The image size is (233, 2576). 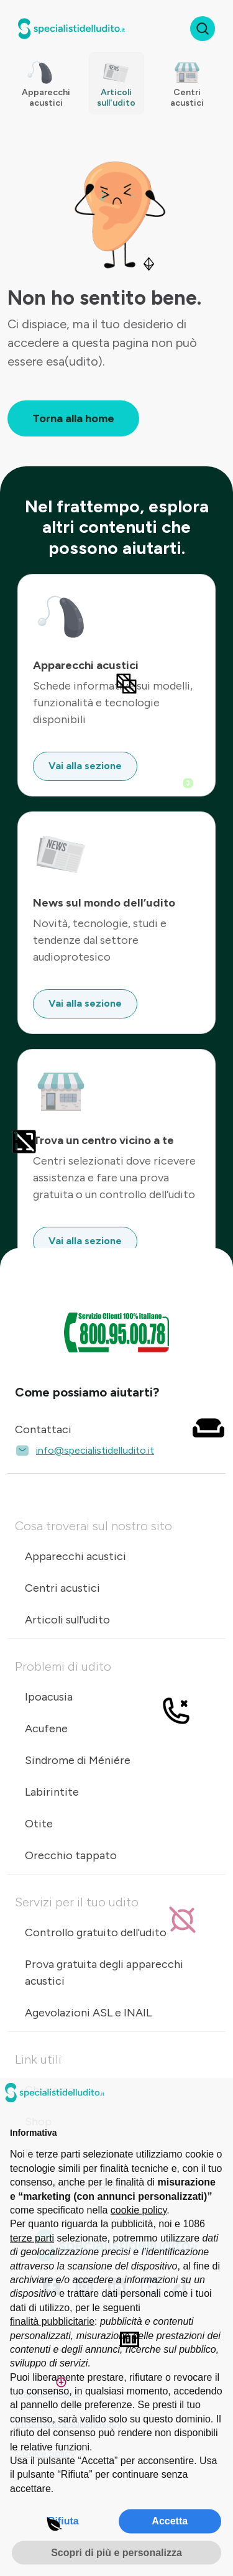 What do you see at coordinates (54, 2524) in the screenshot?
I see `indicates eco-friendly or sustainable option` at bounding box center [54, 2524].